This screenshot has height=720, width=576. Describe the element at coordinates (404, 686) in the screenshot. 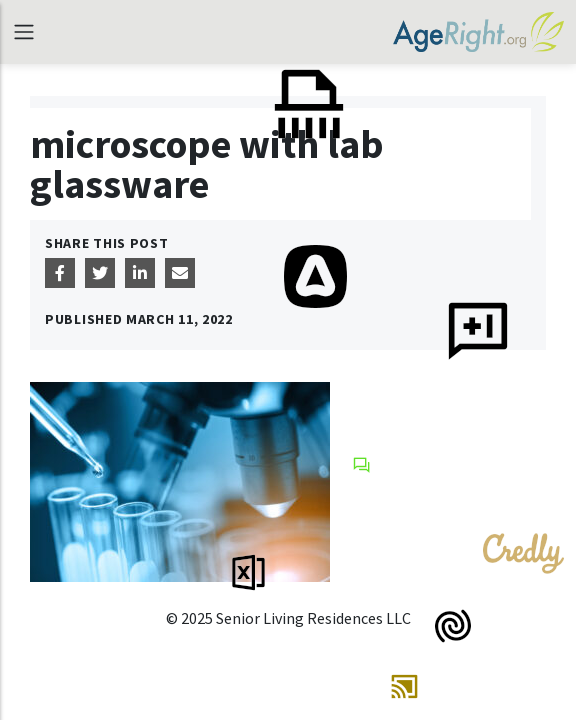

I see `cast your screen to a nearby device` at that location.